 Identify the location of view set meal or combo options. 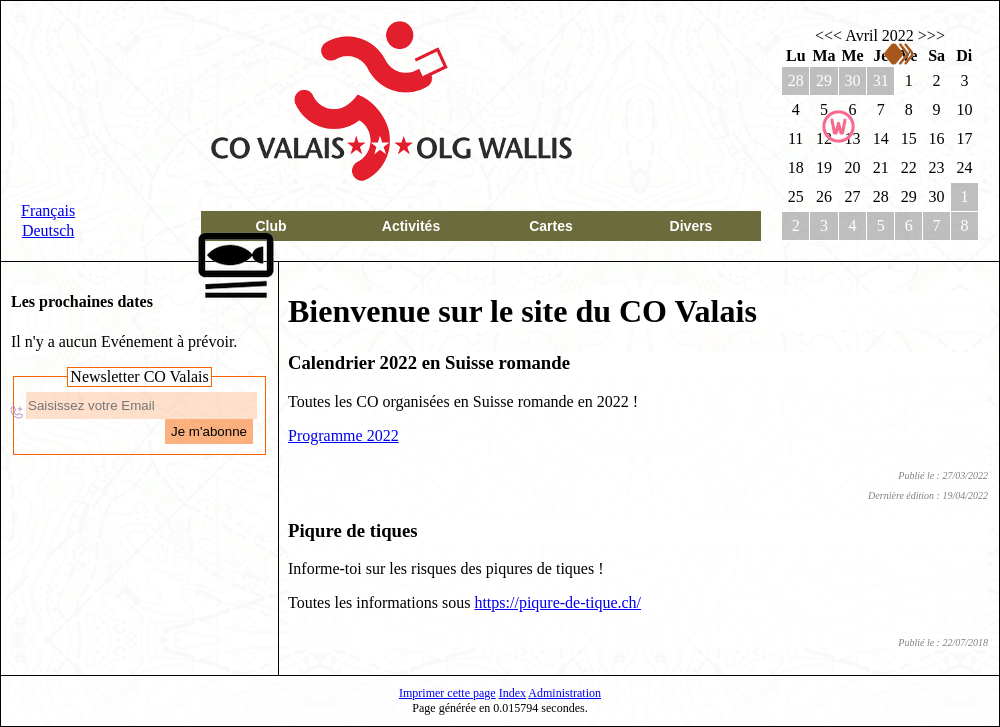
(236, 267).